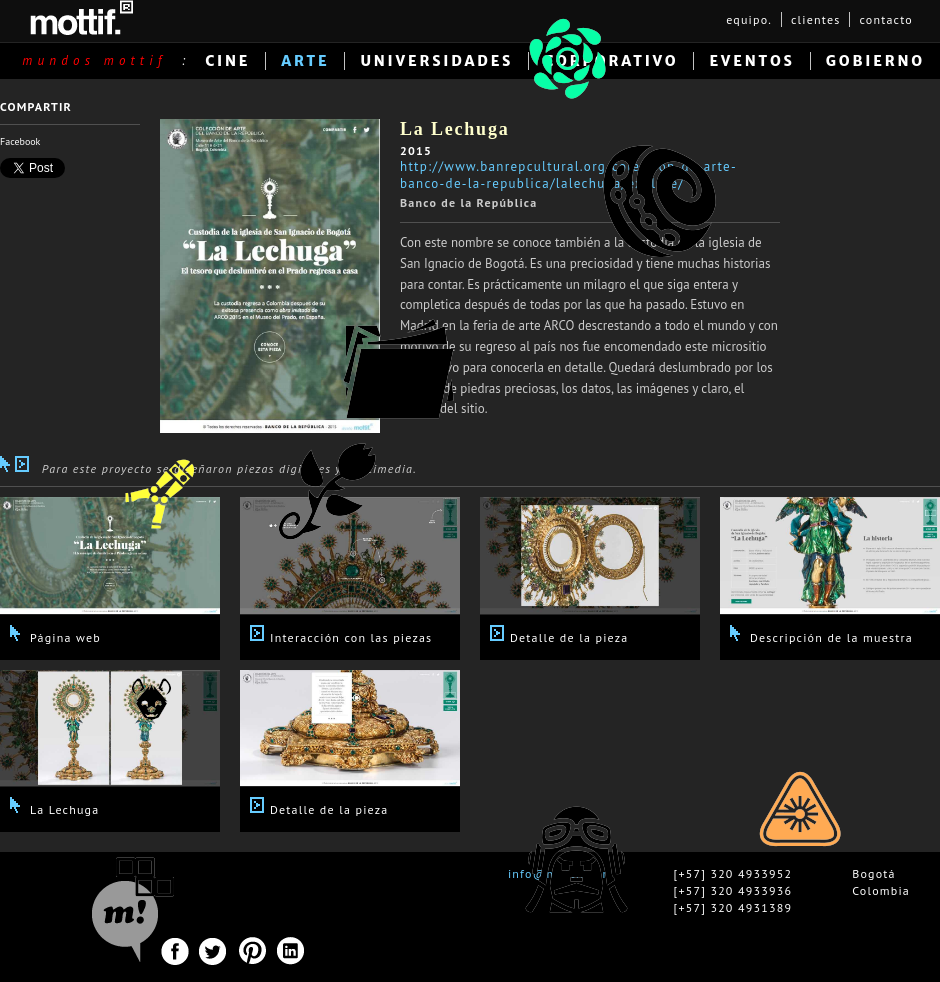 The height and width of the screenshot is (982, 940). What do you see at coordinates (160, 493) in the screenshot?
I see `bolt cutter tool item in game inventory` at bounding box center [160, 493].